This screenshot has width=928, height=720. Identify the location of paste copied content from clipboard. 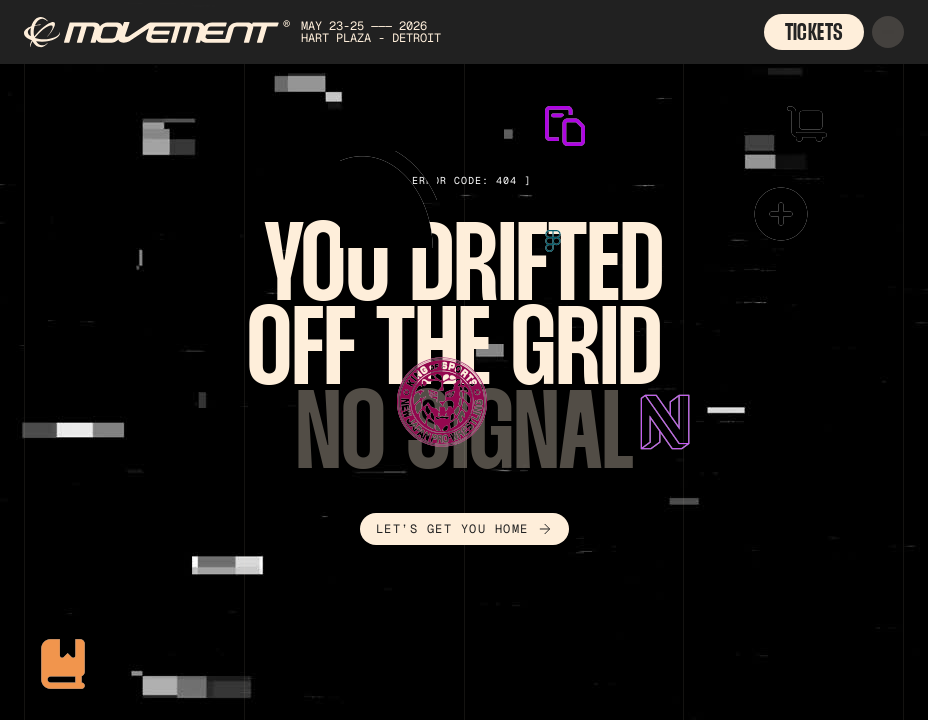
(565, 126).